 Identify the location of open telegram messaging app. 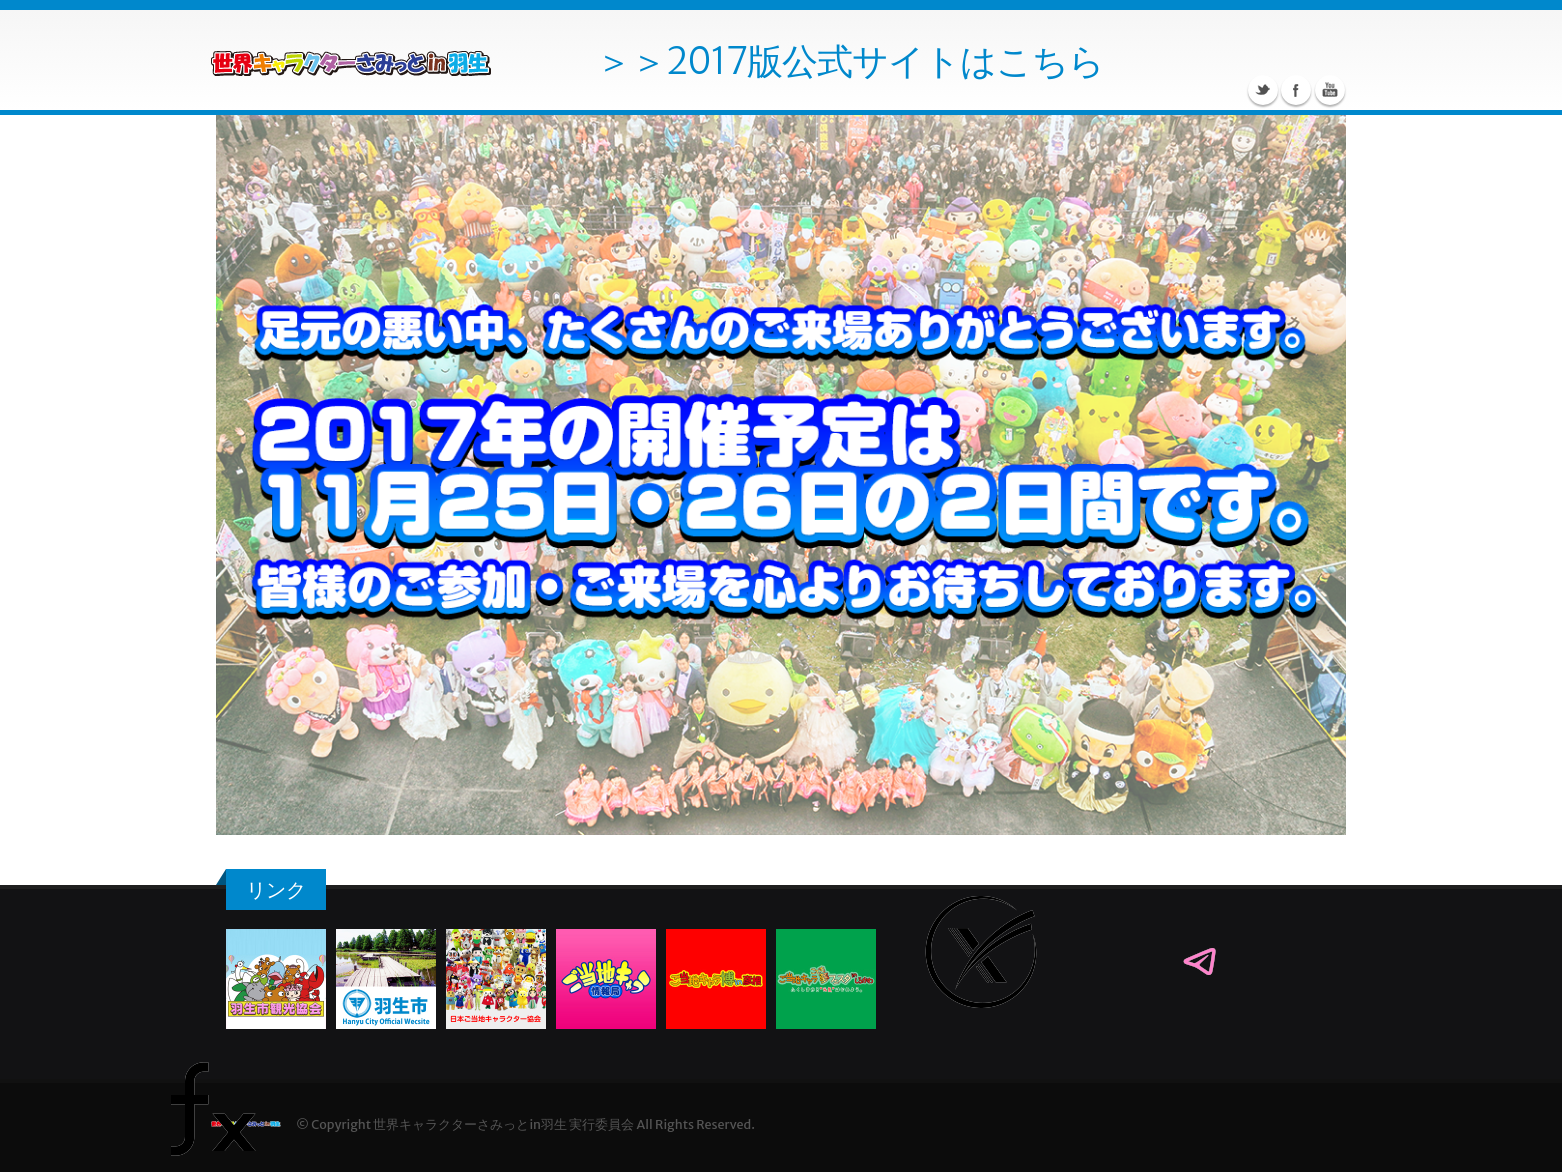
(1202, 960).